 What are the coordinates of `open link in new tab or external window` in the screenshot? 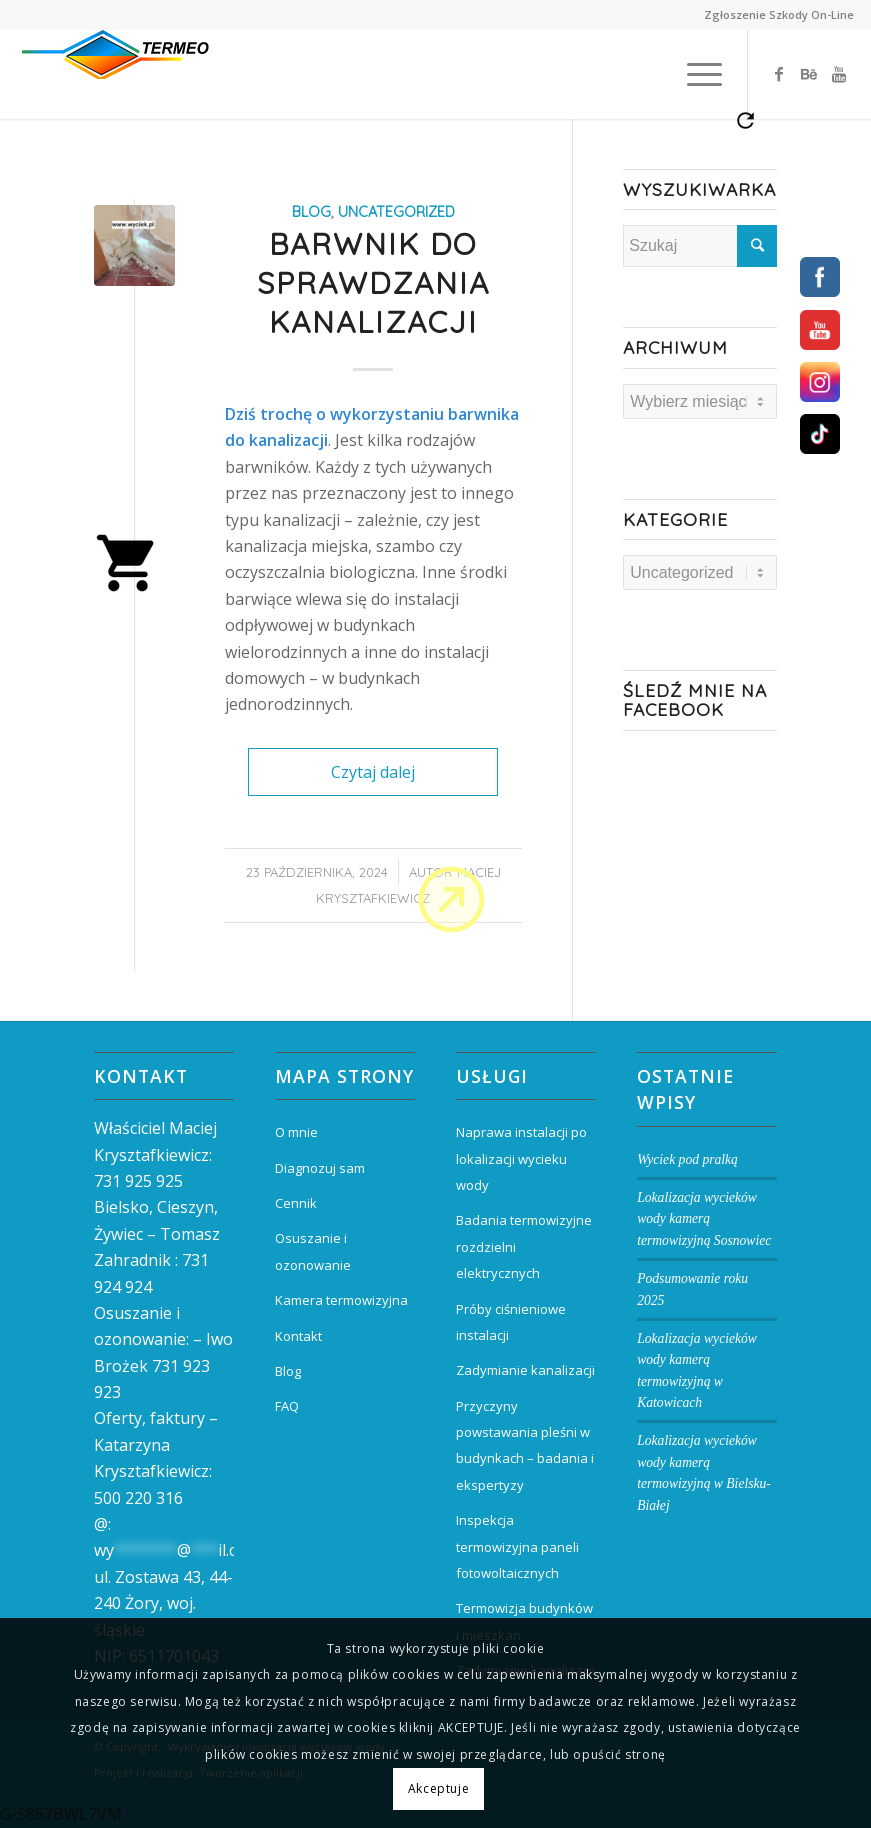 It's located at (451, 899).